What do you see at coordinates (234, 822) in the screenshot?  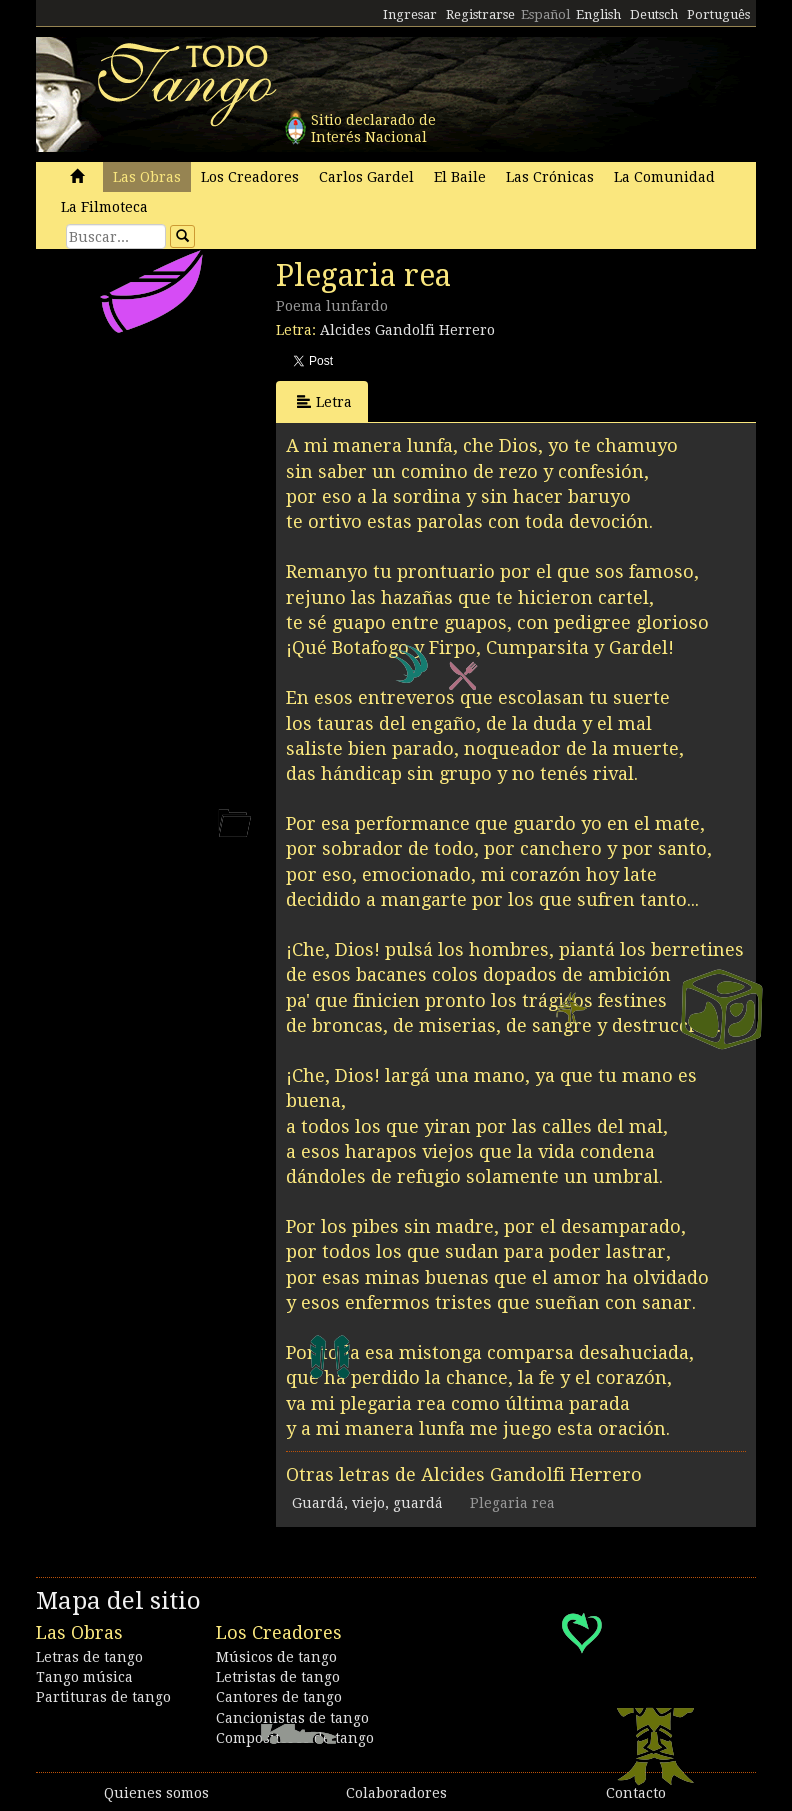 I see `open or browse files in a folder` at bounding box center [234, 822].